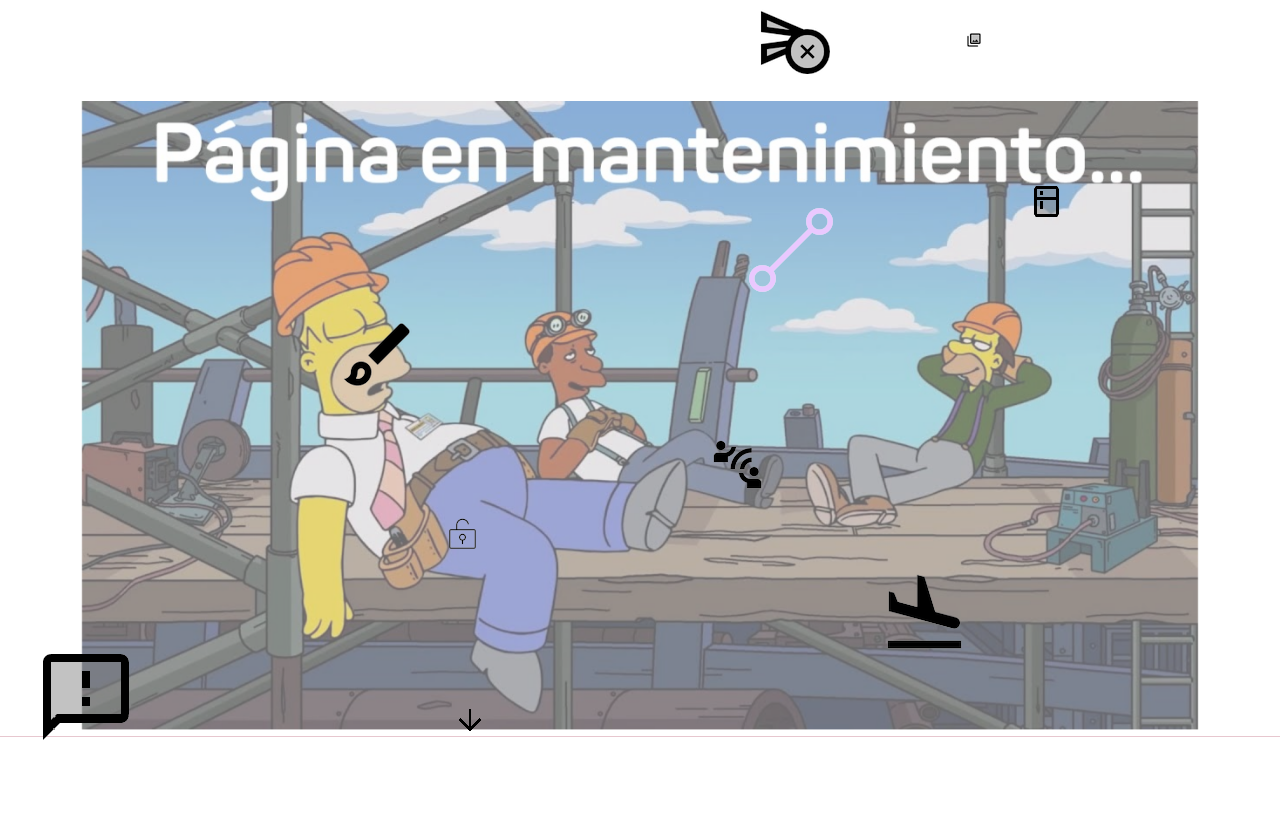  What do you see at coordinates (924, 613) in the screenshot?
I see `indicates an arriving flight` at bounding box center [924, 613].